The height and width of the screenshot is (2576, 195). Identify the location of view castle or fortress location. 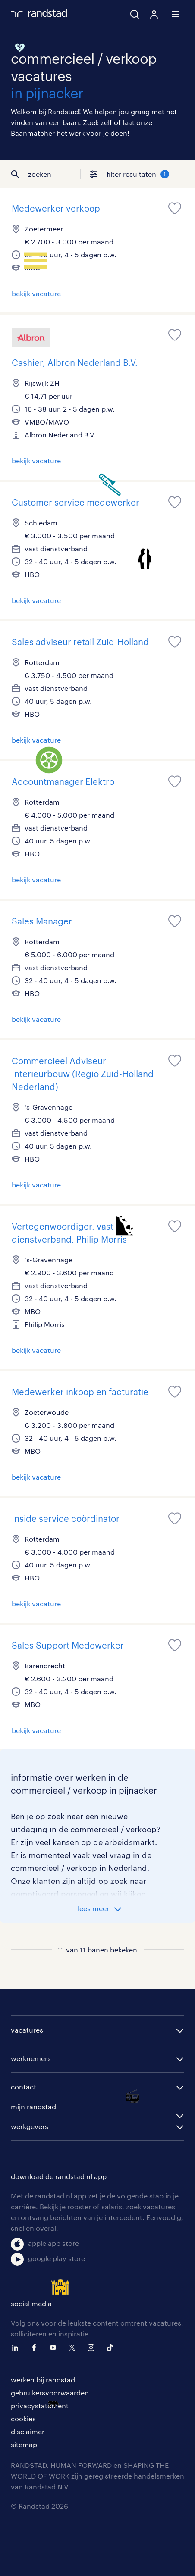
(60, 2286).